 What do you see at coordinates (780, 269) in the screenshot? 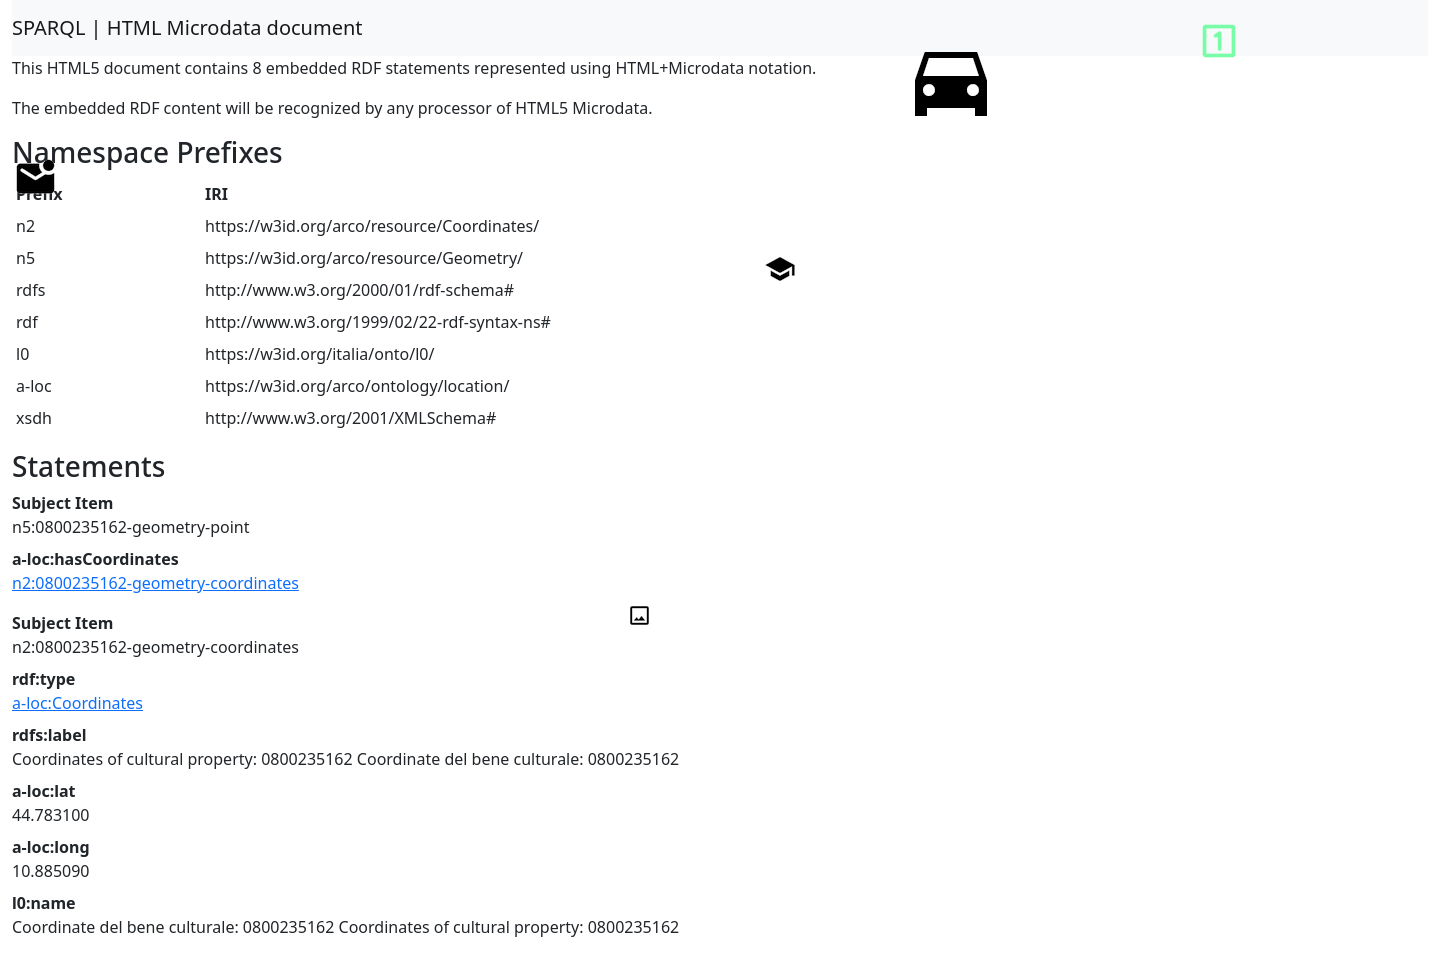
I see `access education or school-related content` at bounding box center [780, 269].